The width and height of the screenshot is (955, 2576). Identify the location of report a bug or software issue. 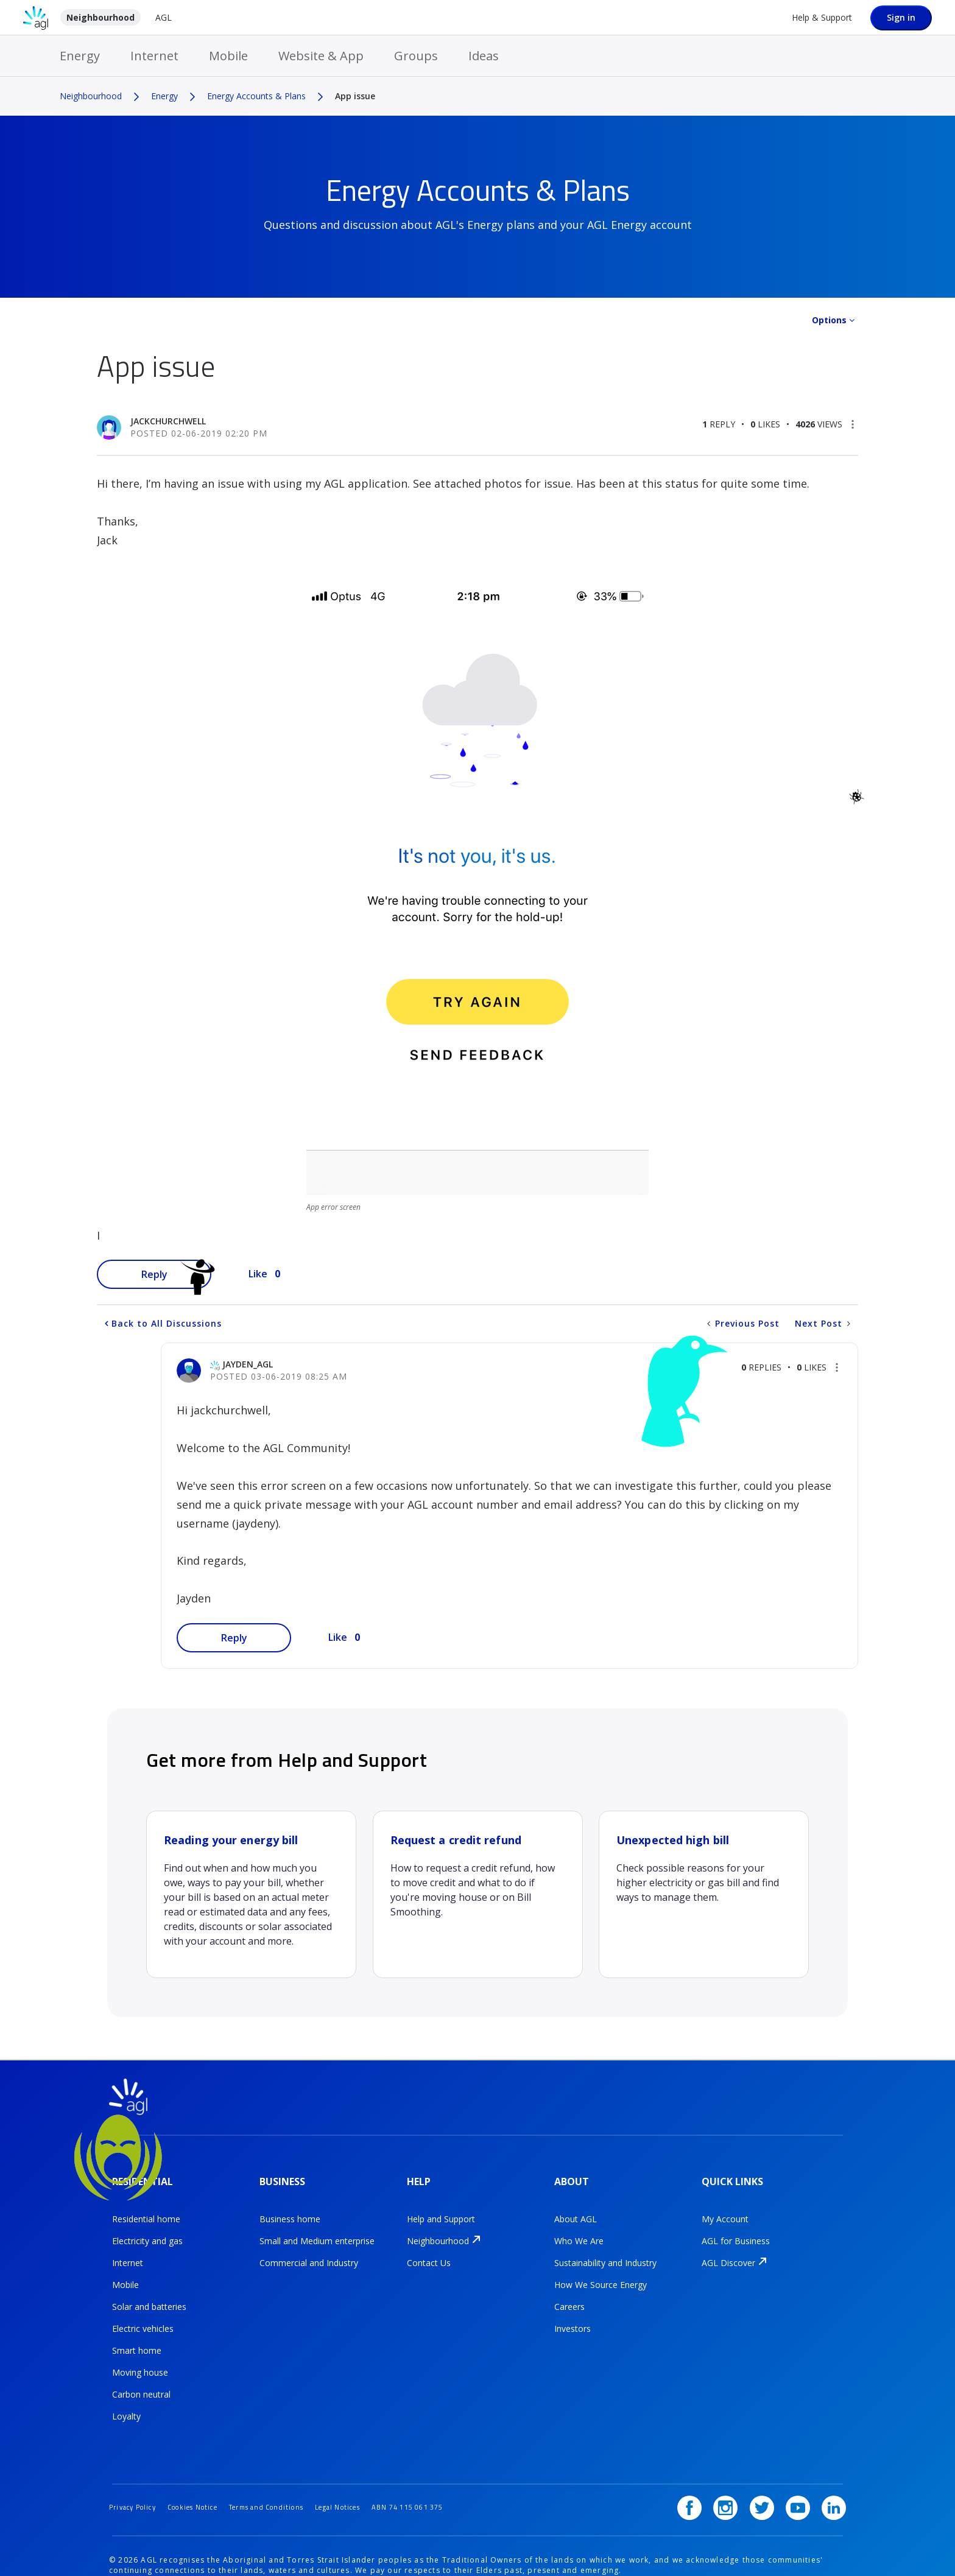
(856, 796).